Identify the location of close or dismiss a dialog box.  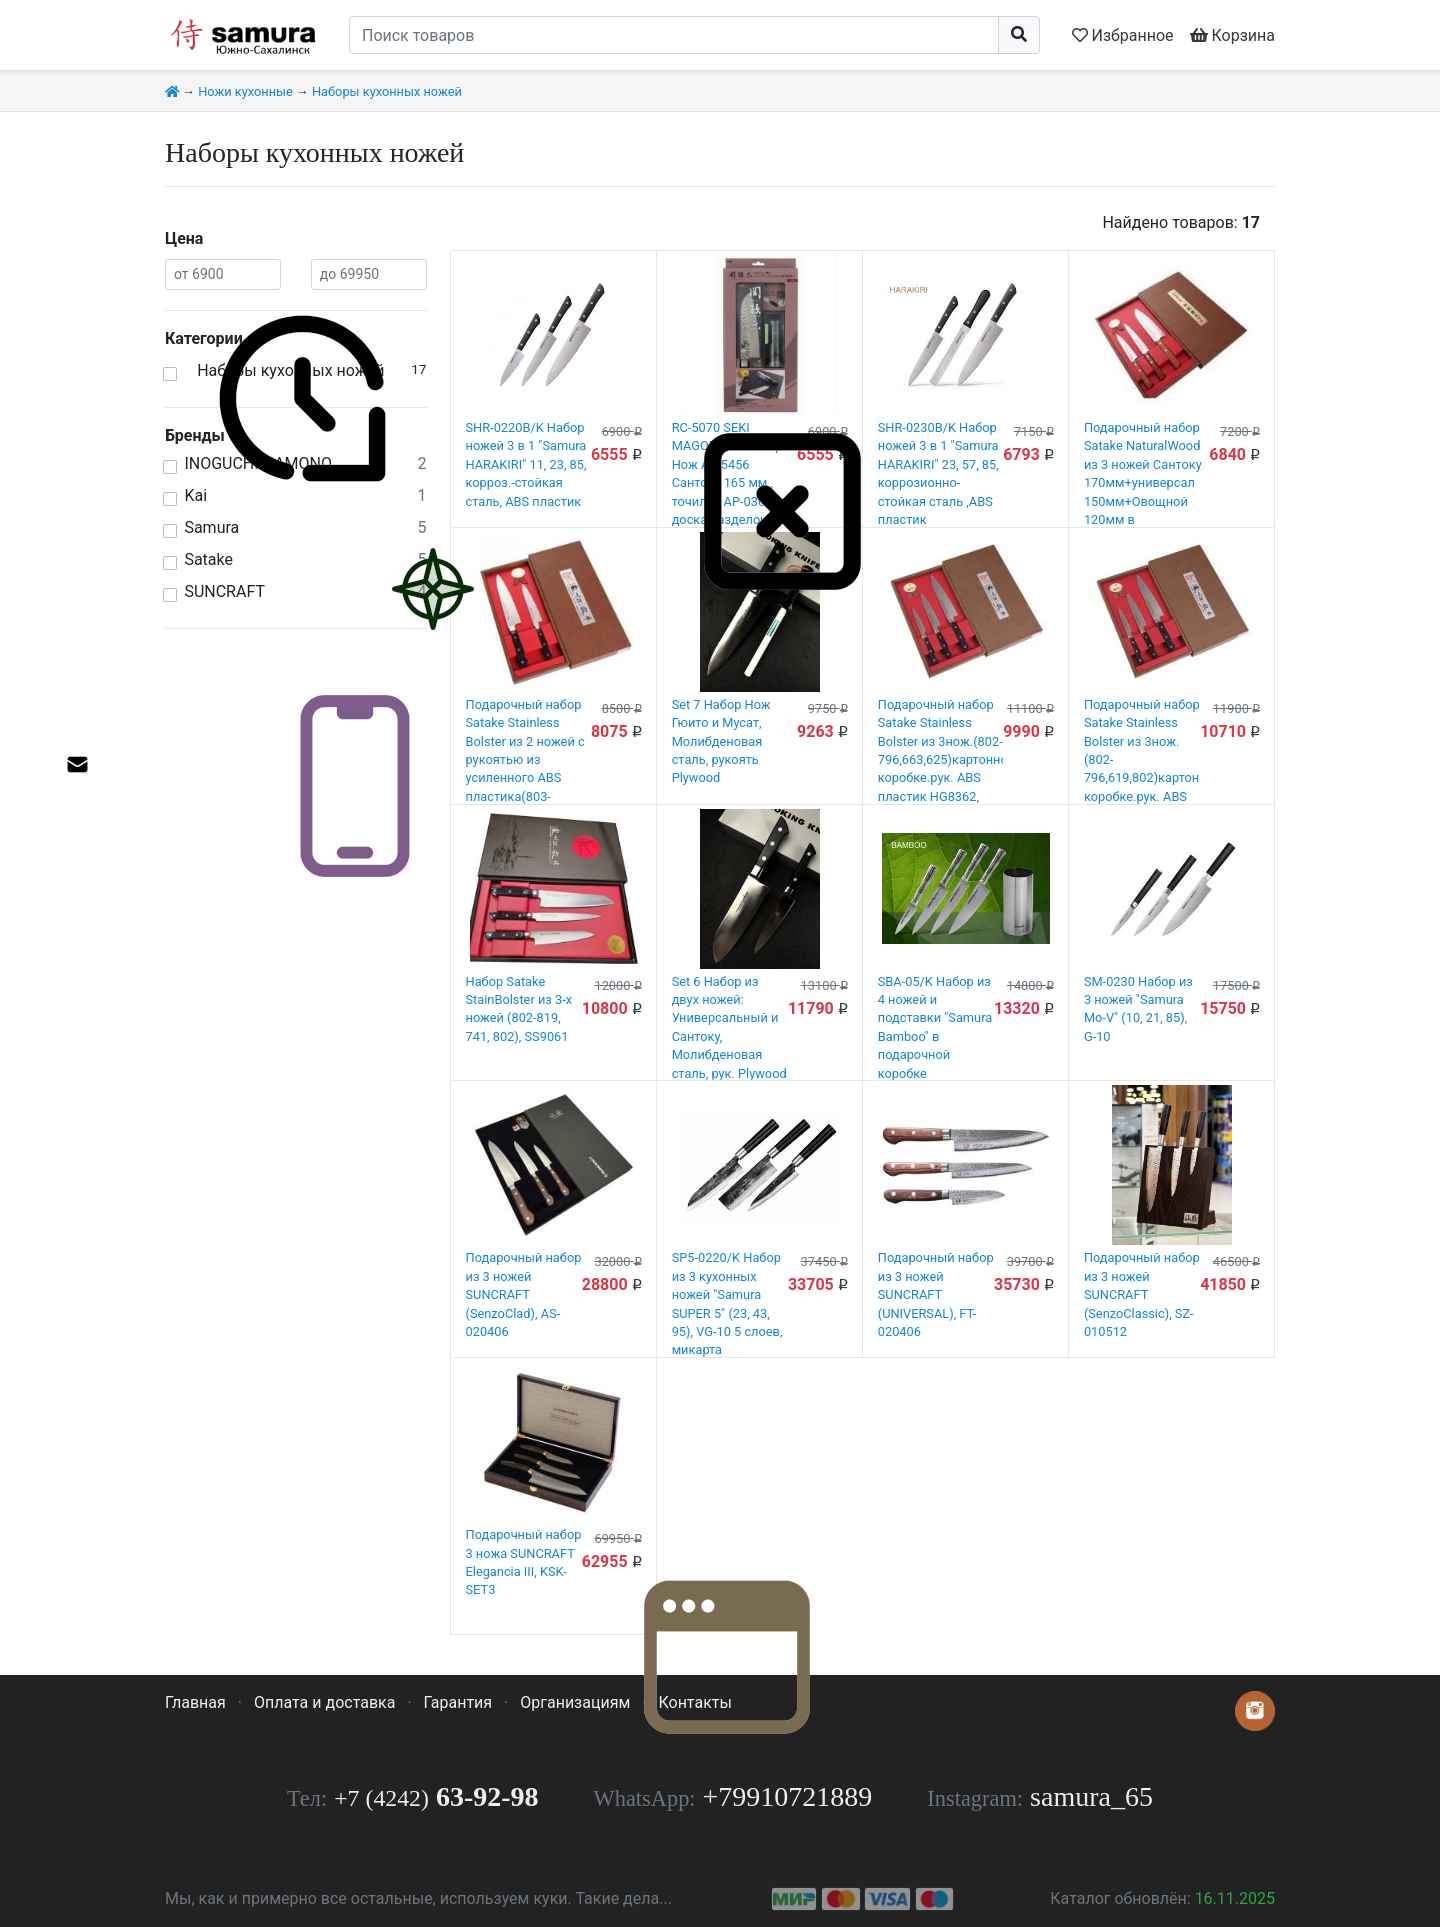
(782, 511).